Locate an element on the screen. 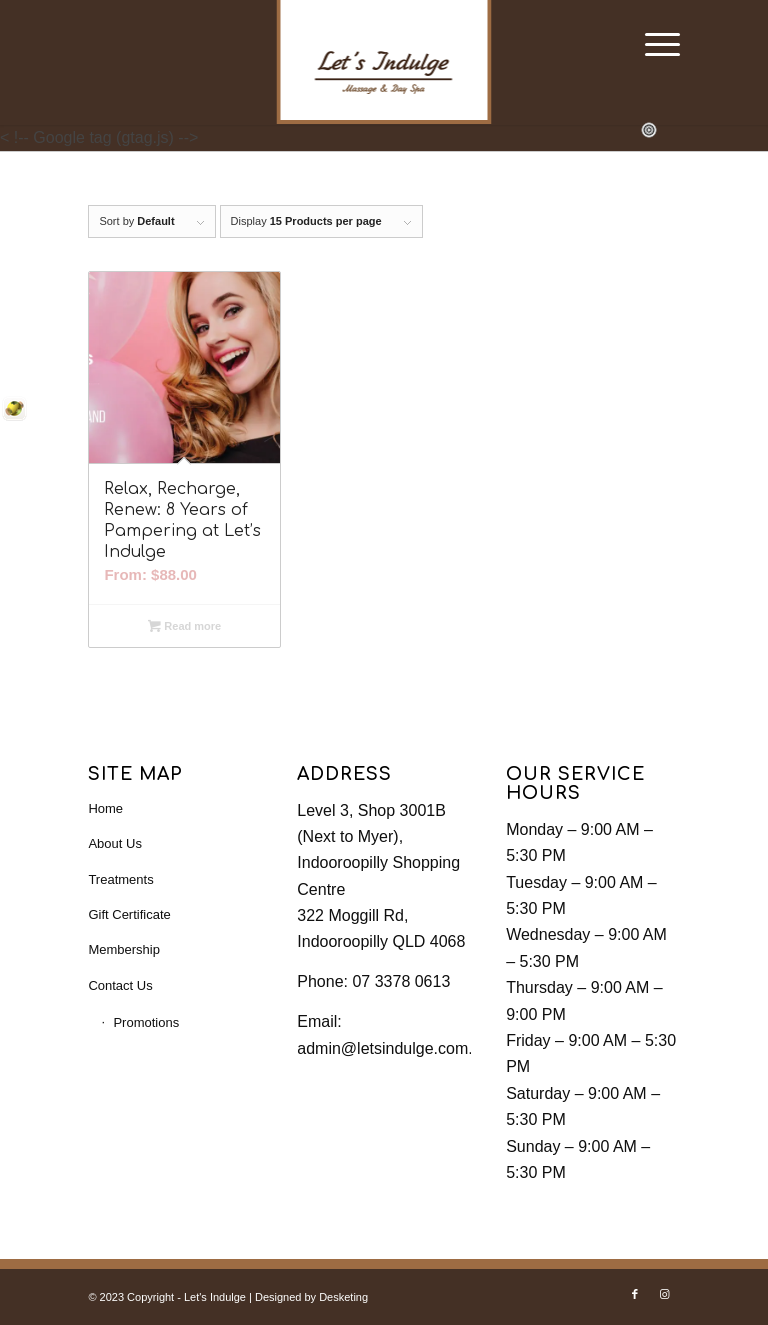  open system settings is located at coordinates (649, 130).